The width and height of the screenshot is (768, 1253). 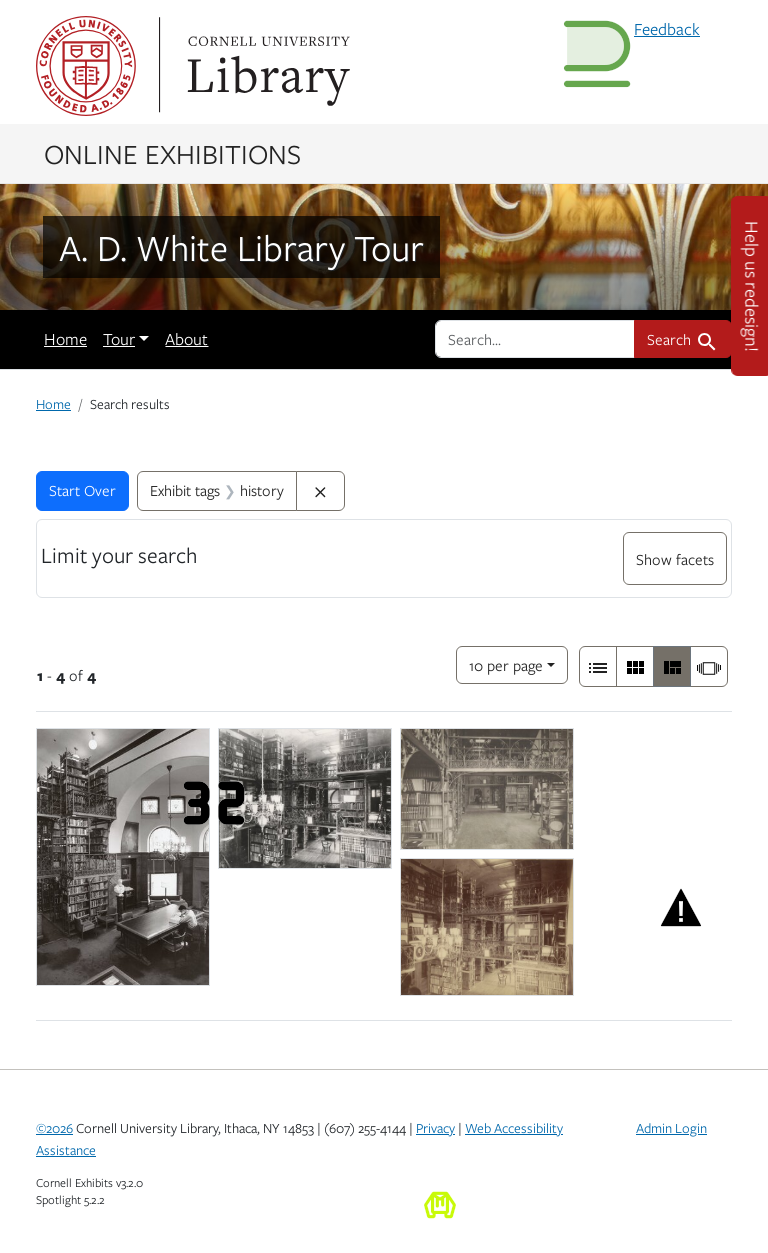 What do you see at coordinates (214, 803) in the screenshot?
I see `indicates item number or position 32 in a list` at bounding box center [214, 803].